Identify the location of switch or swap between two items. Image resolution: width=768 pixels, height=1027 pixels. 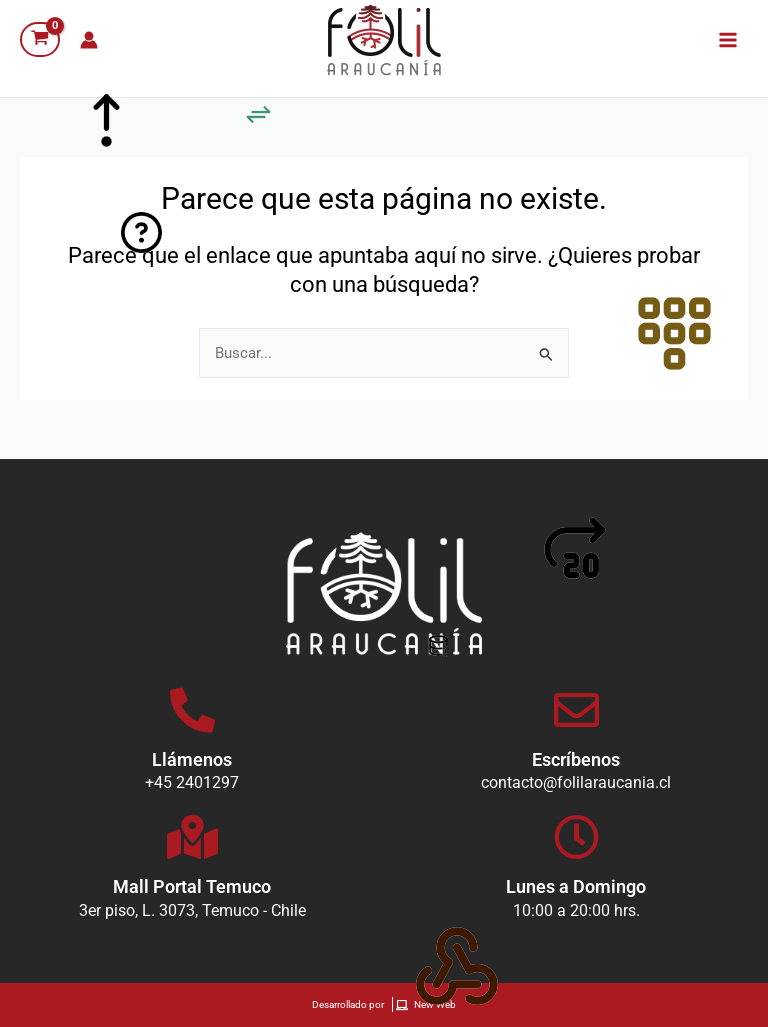
(258, 114).